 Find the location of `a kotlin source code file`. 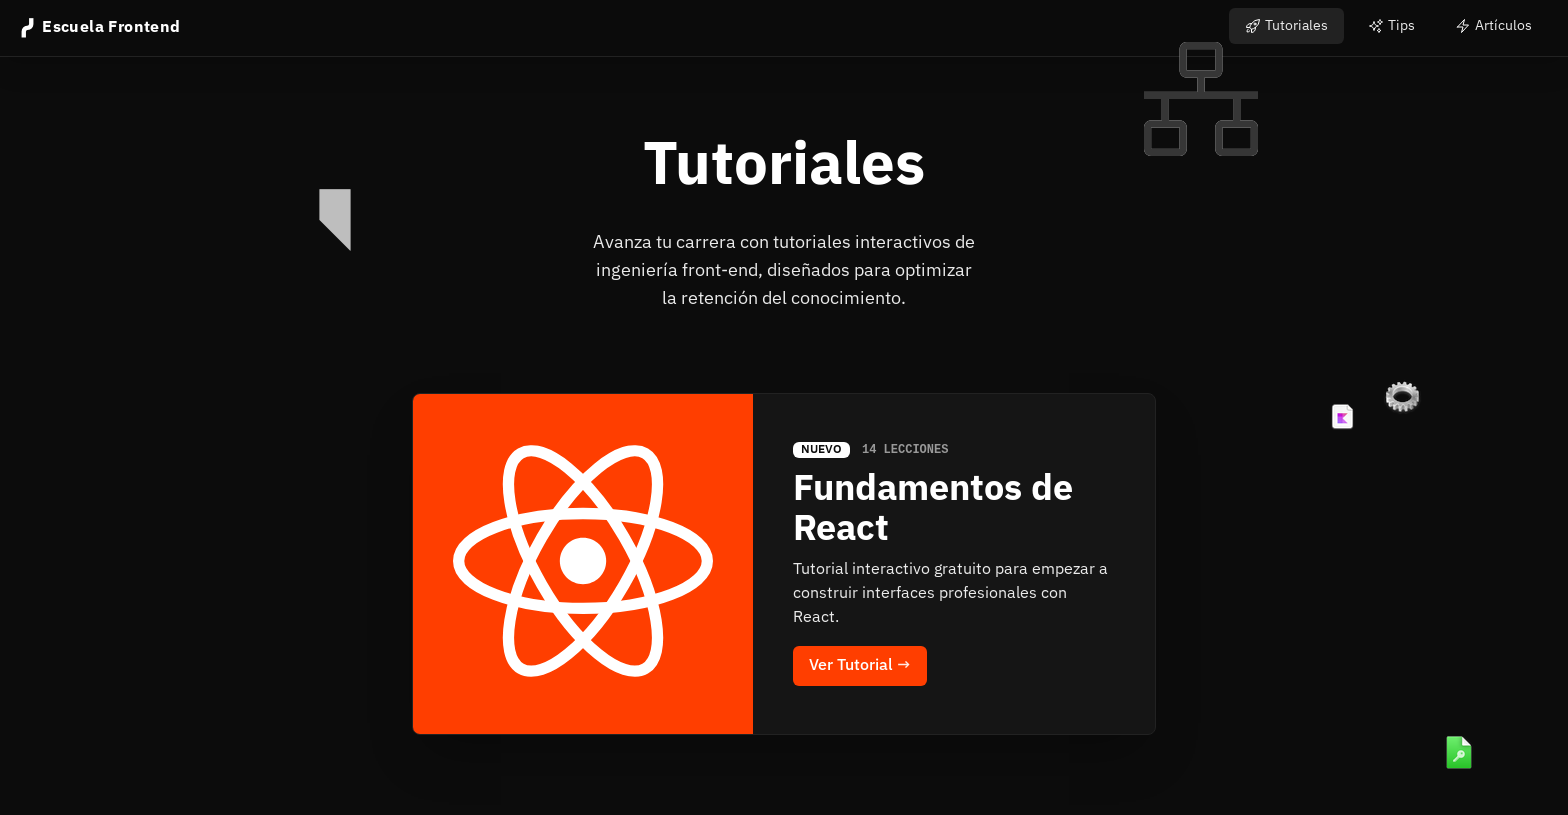

a kotlin source code file is located at coordinates (1342, 416).